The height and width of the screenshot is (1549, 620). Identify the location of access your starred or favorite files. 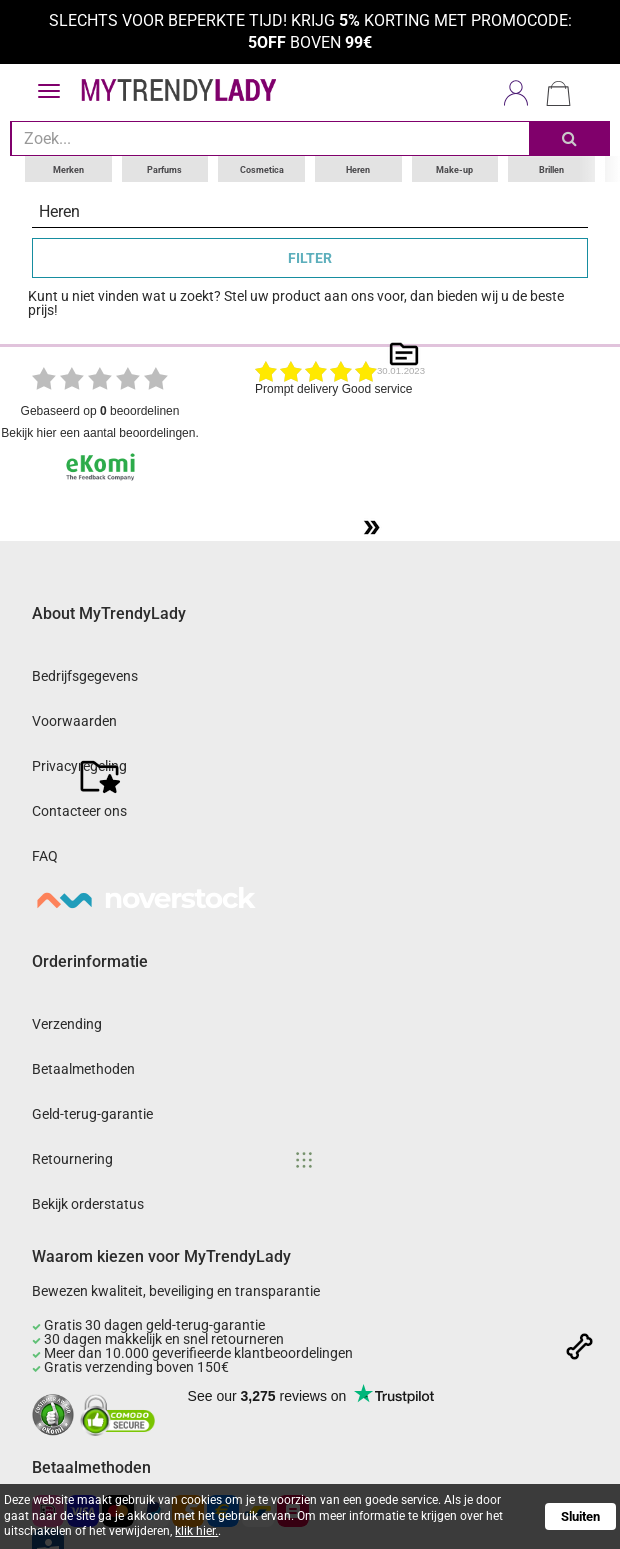
(99, 775).